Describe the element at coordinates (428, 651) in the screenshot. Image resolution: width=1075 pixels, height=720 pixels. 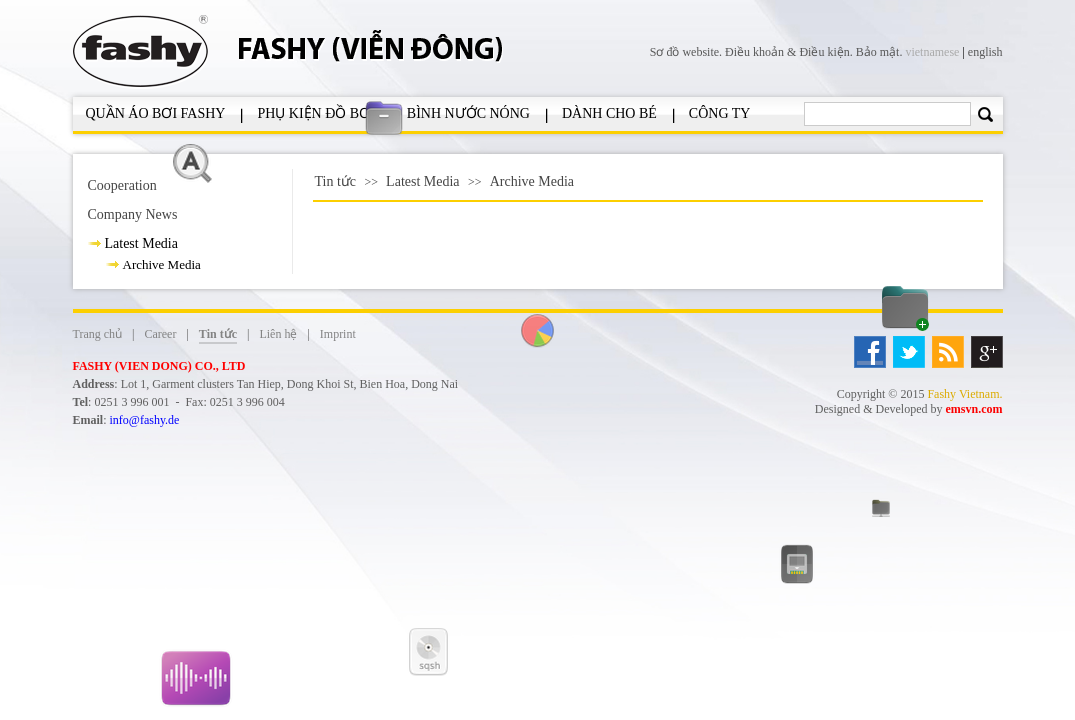
I see `a squashfs compressed filesystem archive file` at that location.